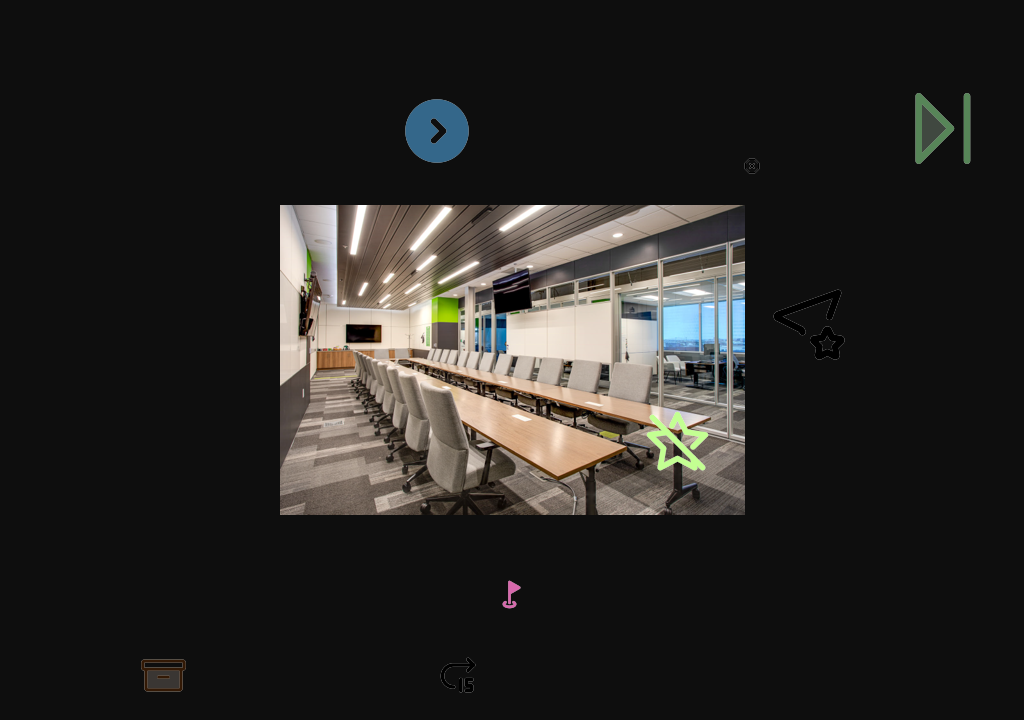 Image resolution: width=1024 pixels, height=720 pixels. Describe the element at coordinates (437, 131) in the screenshot. I see `go to next item or page` at that location.